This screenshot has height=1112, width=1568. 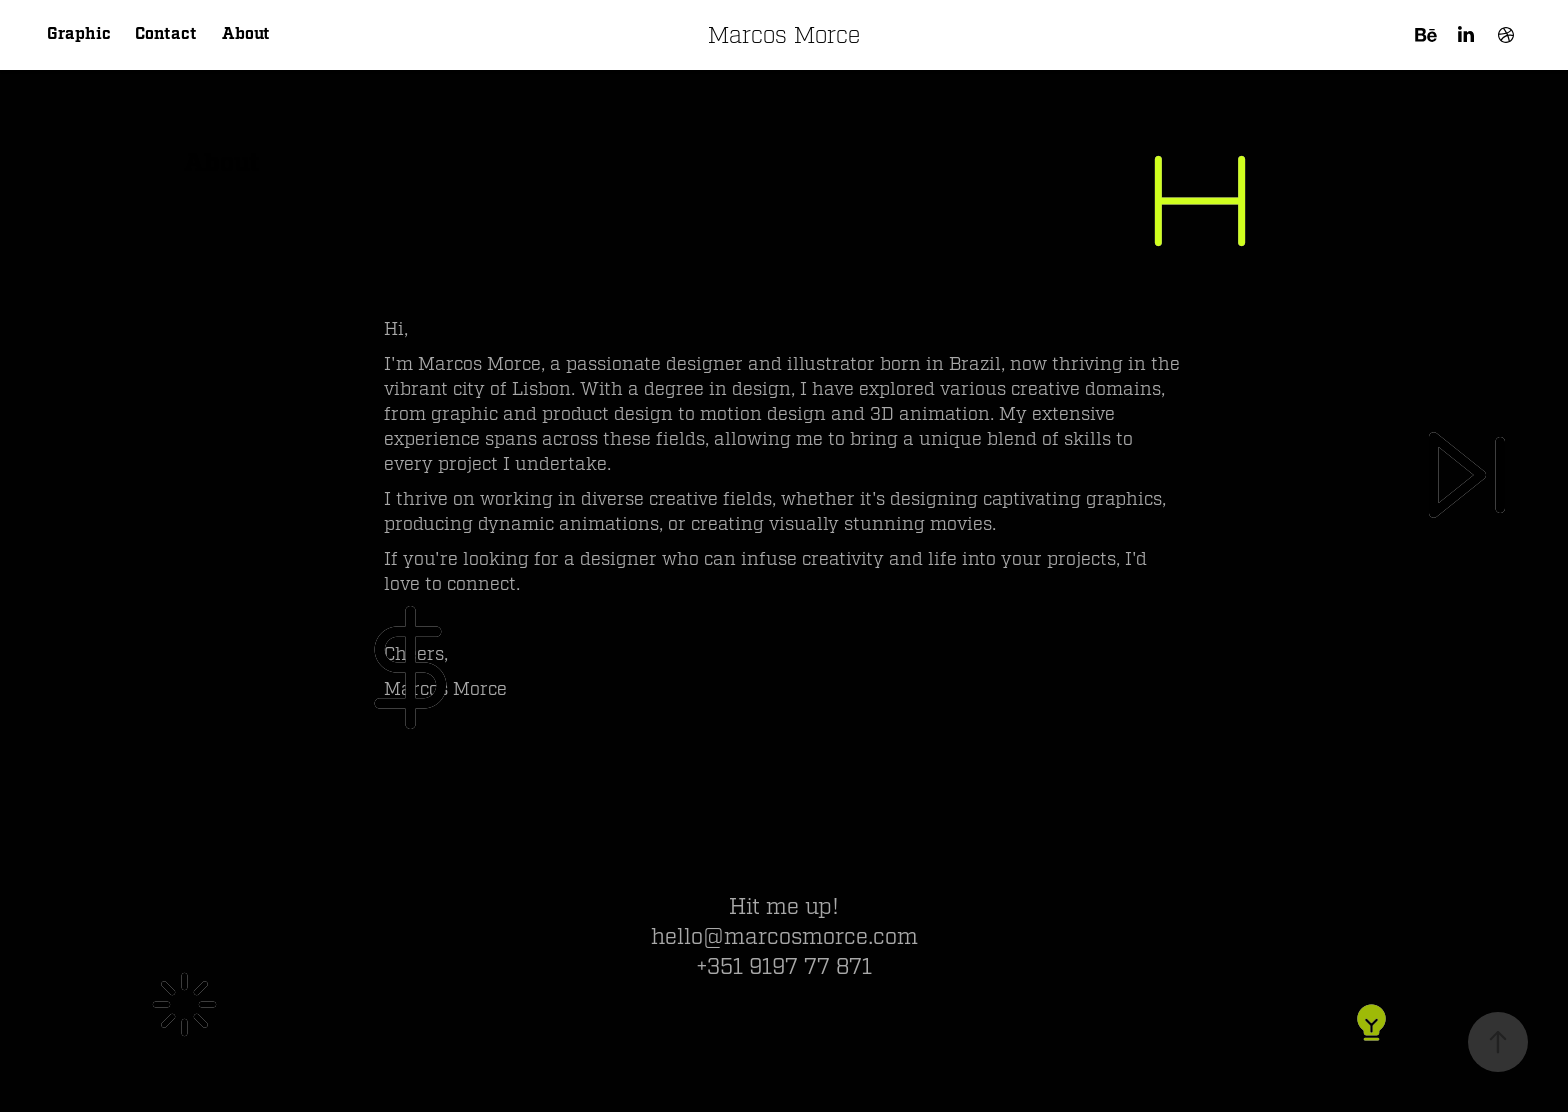 I want to click on format text as a heading, so click(x=1200, y=201).